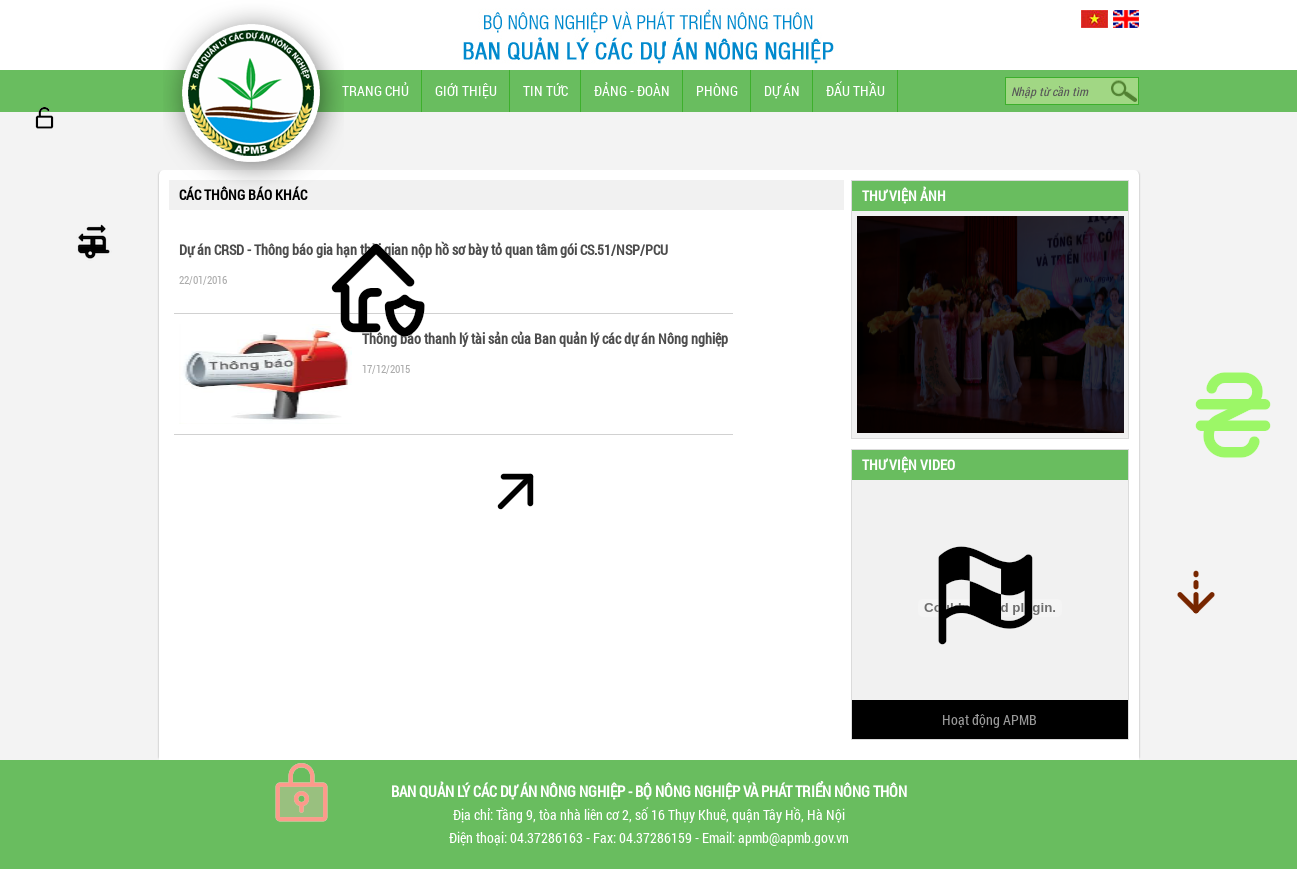 Image resolution: width=1297 pixels, height=869 pixels. What do you see at coordinates (981, 593) in the screenshot?
I see `indicates completion or finish line` at bounding box center [981, 593].